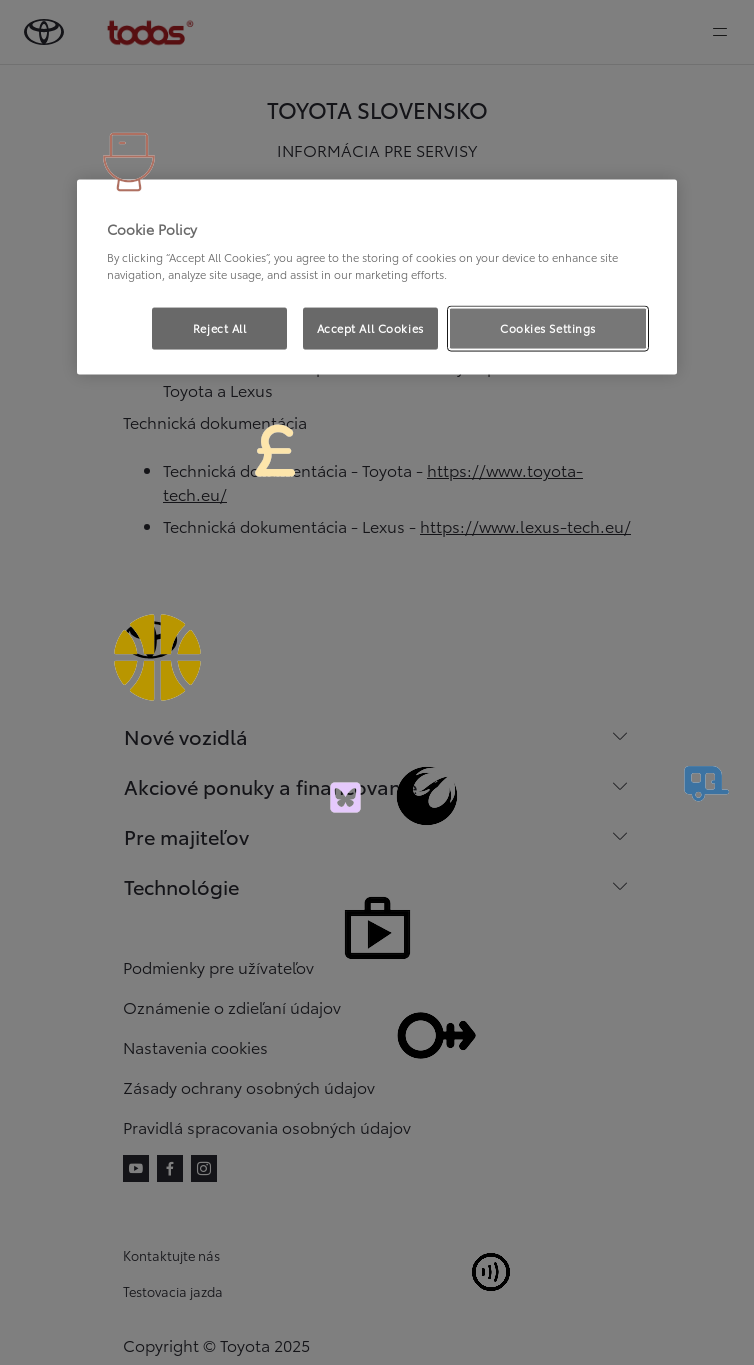 Image resolution: width=754 pixels, height=1365 pixels. What do you see at coordinates (435, 1035) in the screenshot?
I see `indicates male gender with external attraction symbol` at bounding box center [435, 1035].